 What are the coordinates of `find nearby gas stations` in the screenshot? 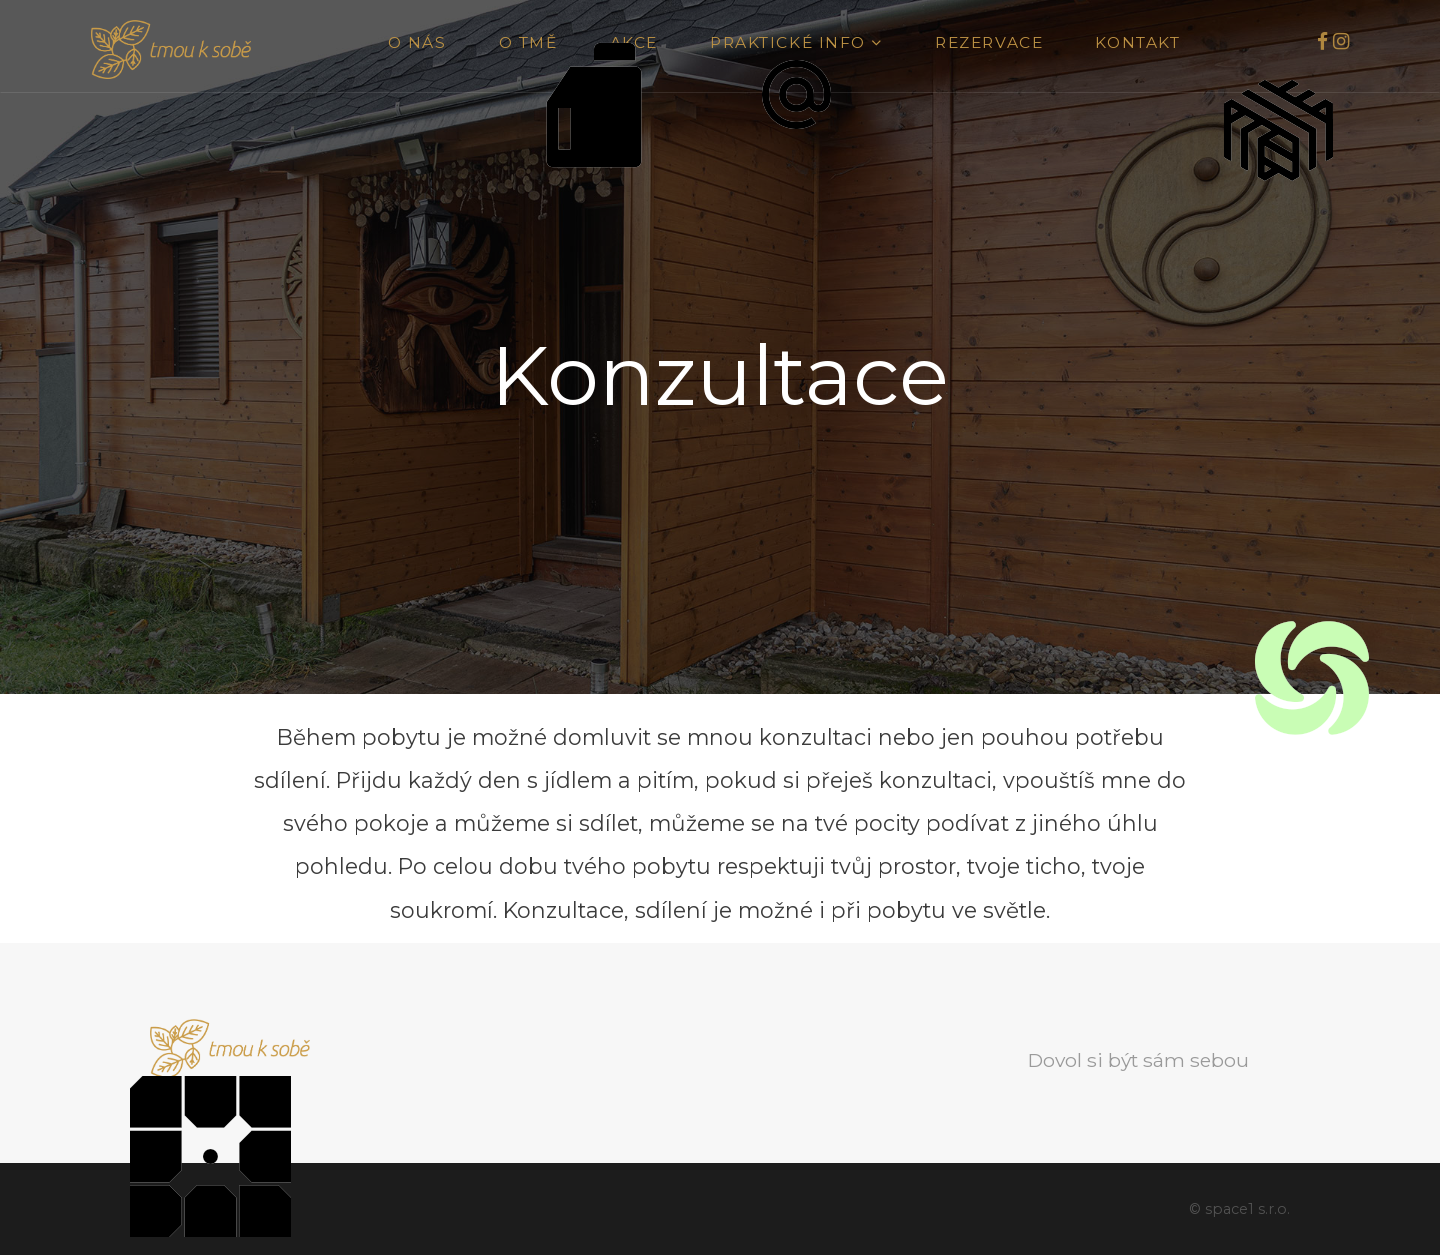 It's located at (594, 108).